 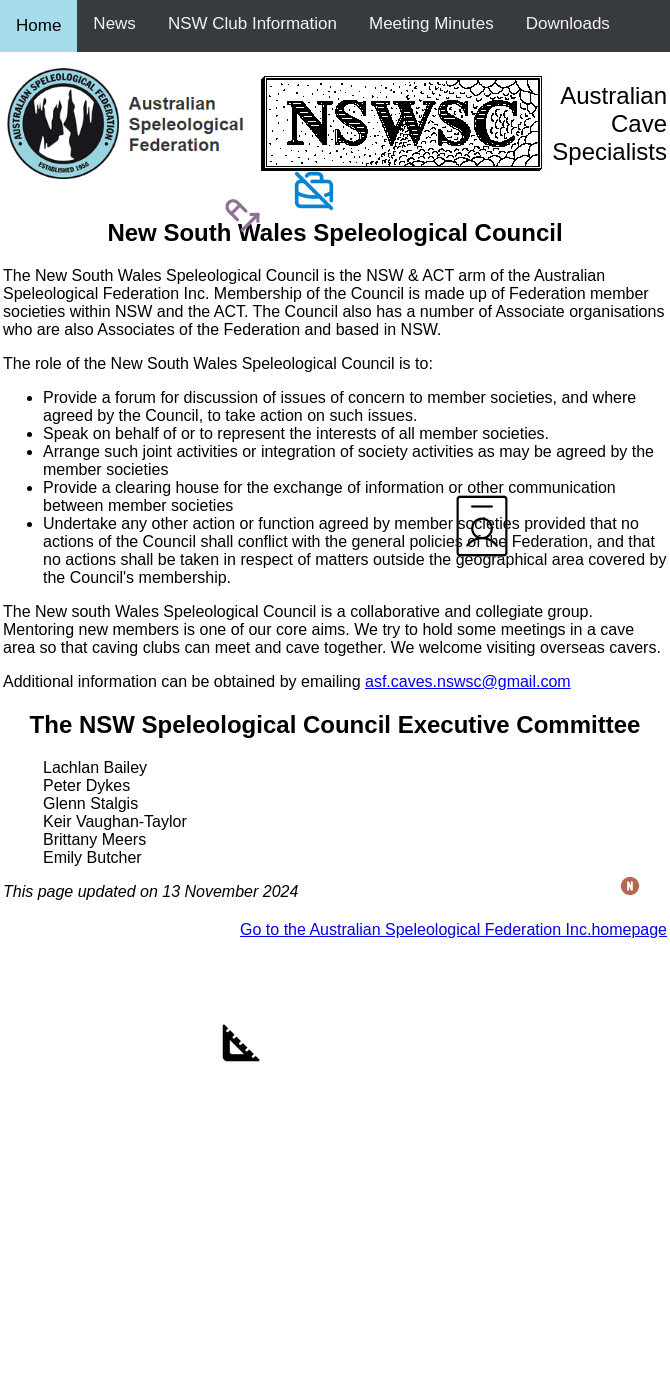 I want to click on measure area or square footage, so click(x=242, y=1042).